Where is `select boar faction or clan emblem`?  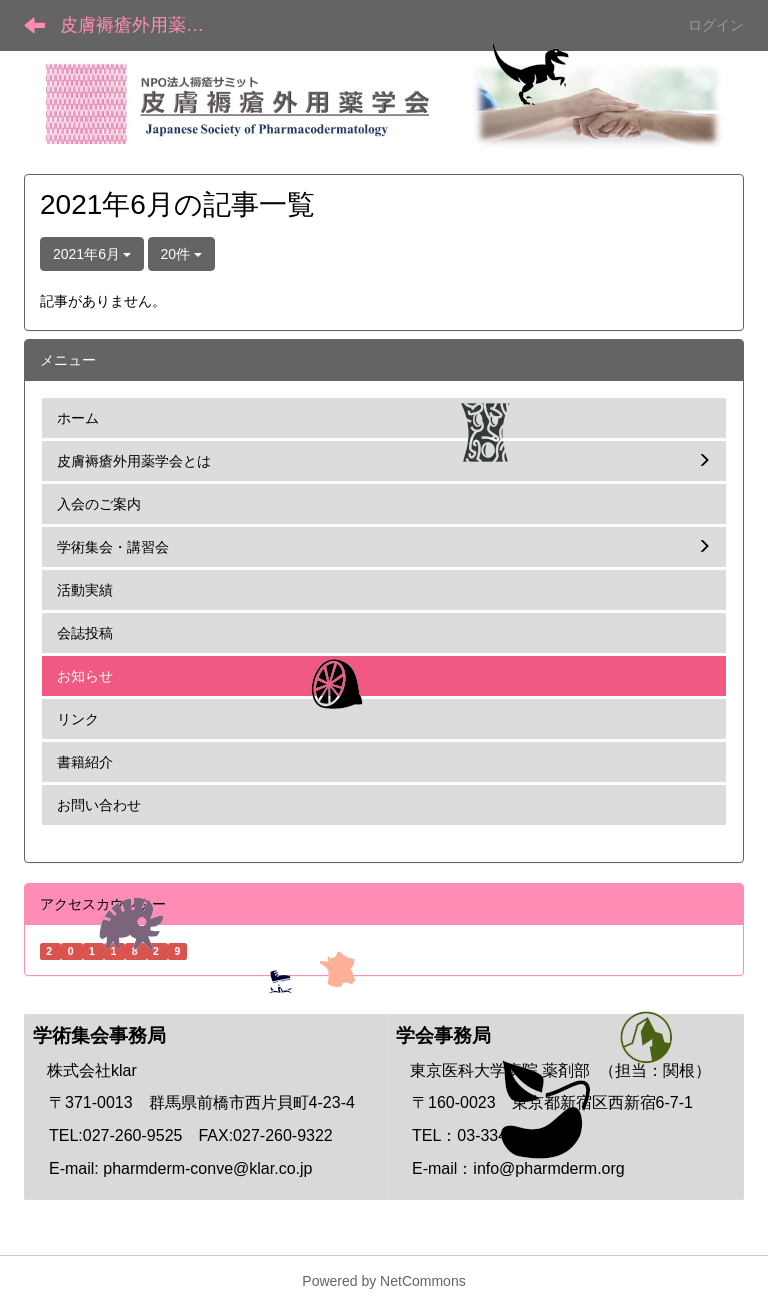
select boar faction or clan emblem is located at coordinates (131, 923).